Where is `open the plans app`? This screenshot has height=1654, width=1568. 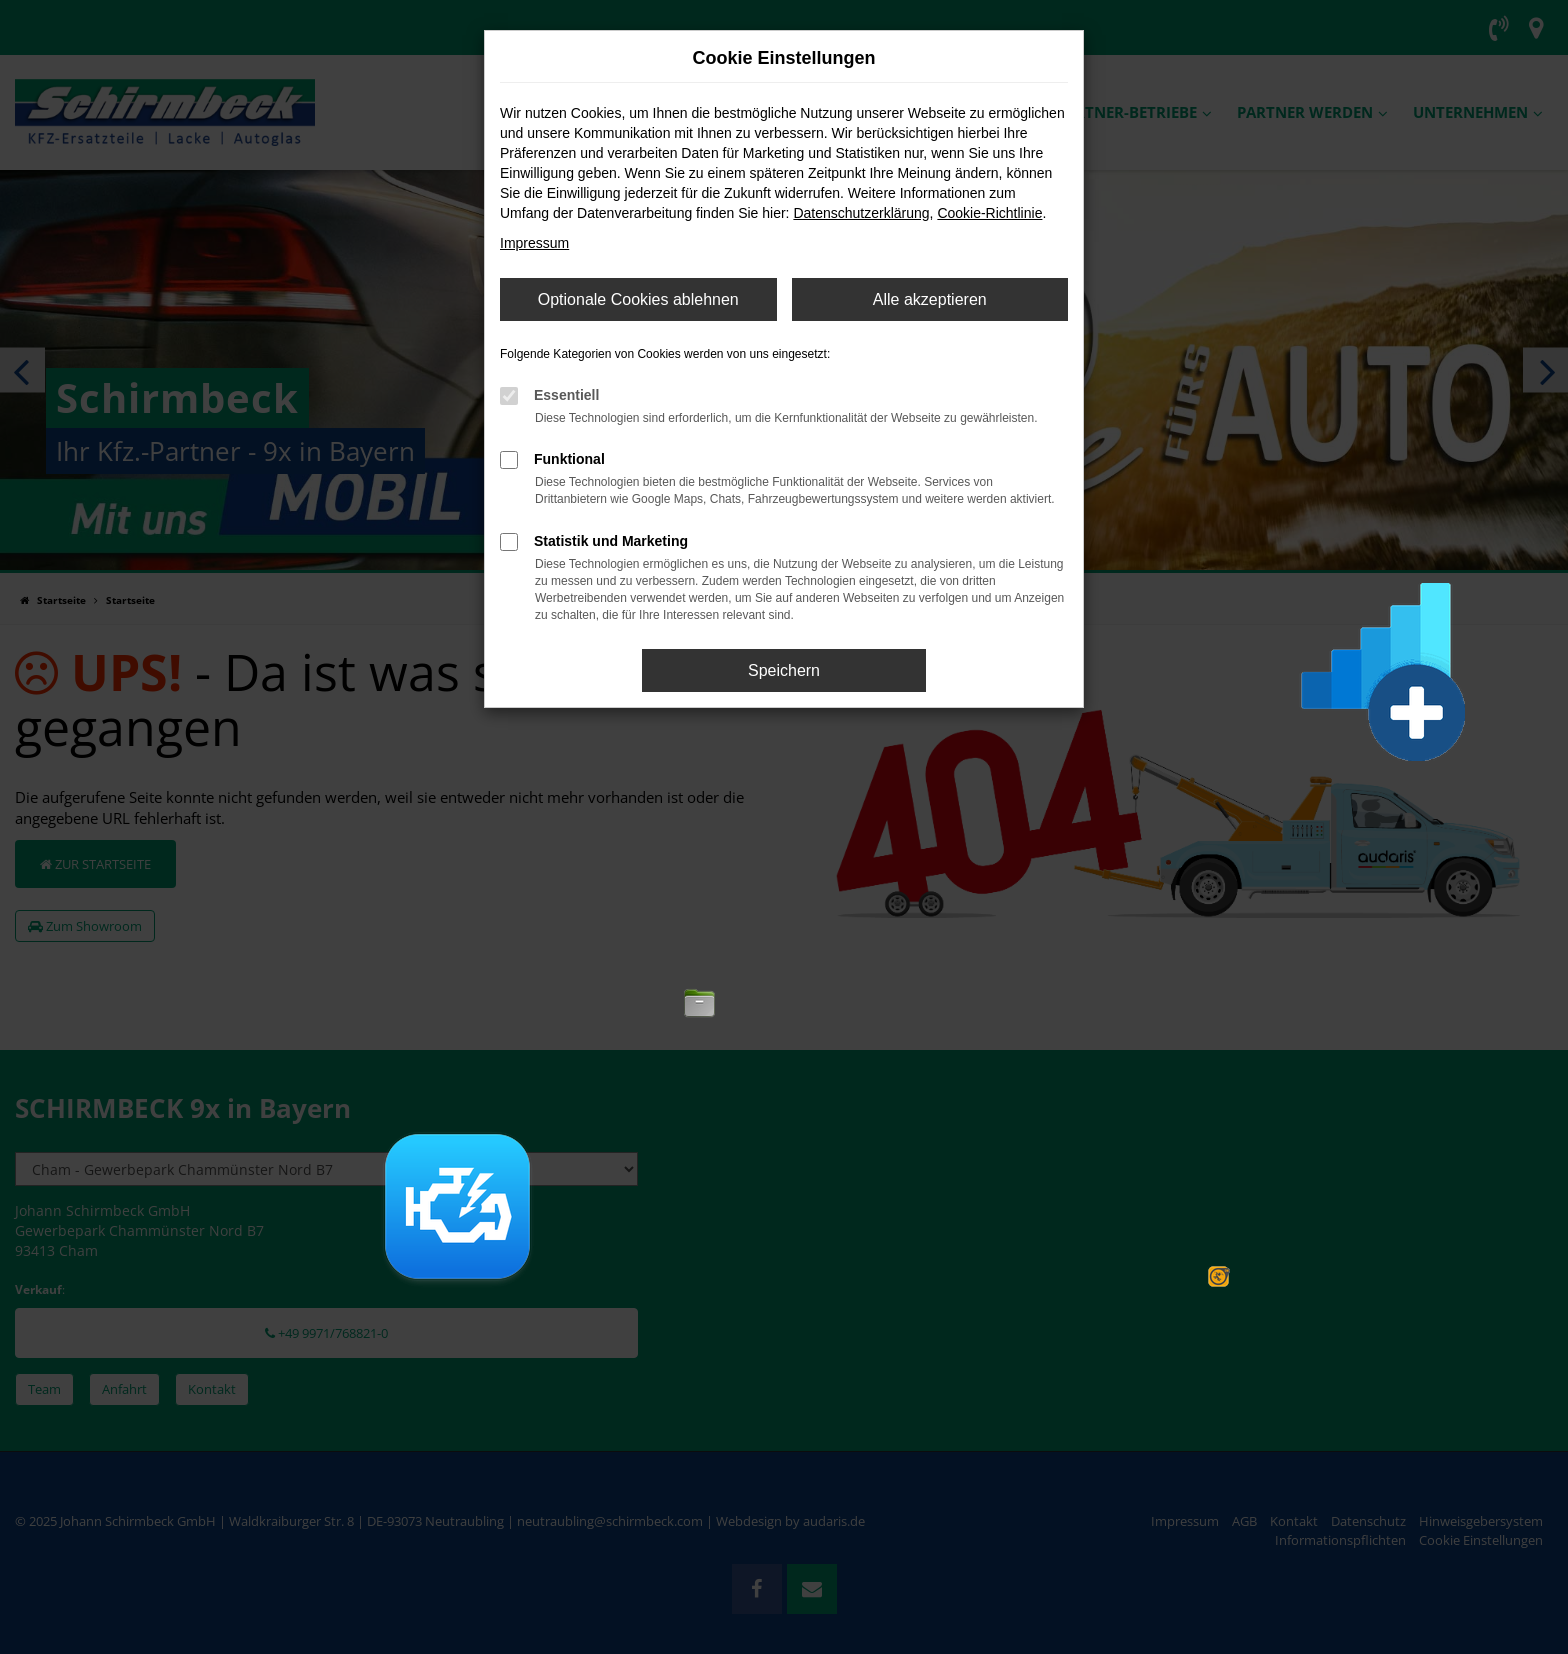
open the plans app is located at coordinates (1376, 672).